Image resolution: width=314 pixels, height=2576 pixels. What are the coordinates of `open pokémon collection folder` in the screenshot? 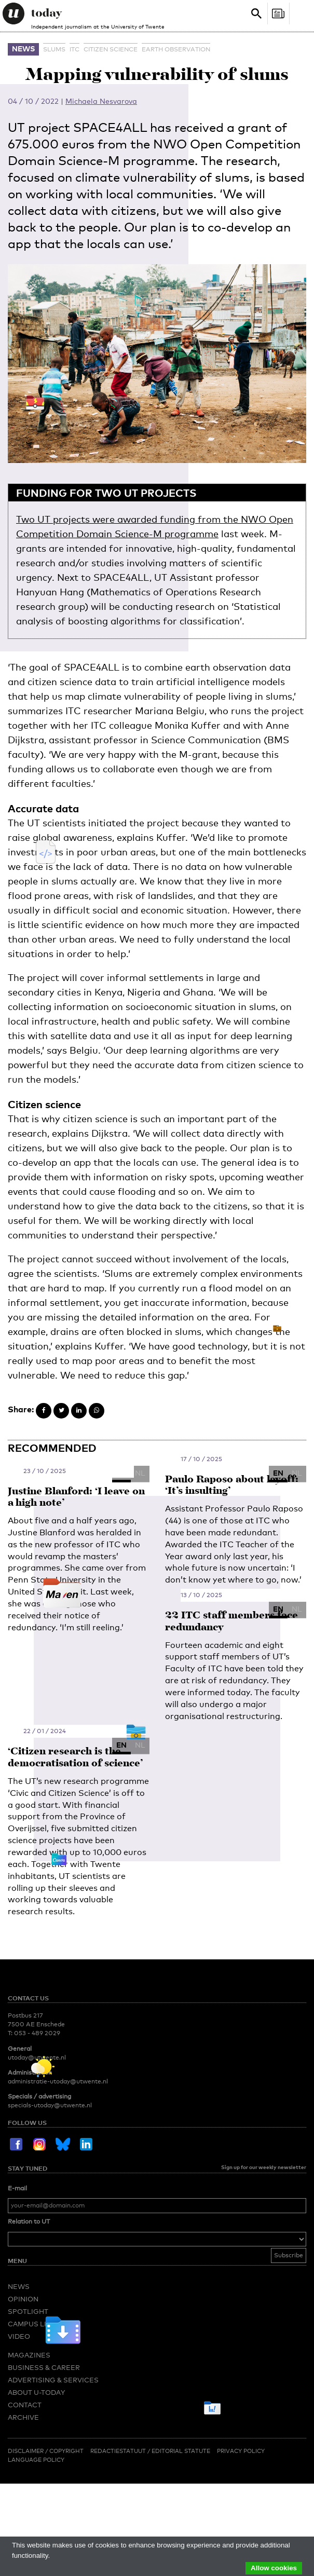 It's located at (136, 1733).